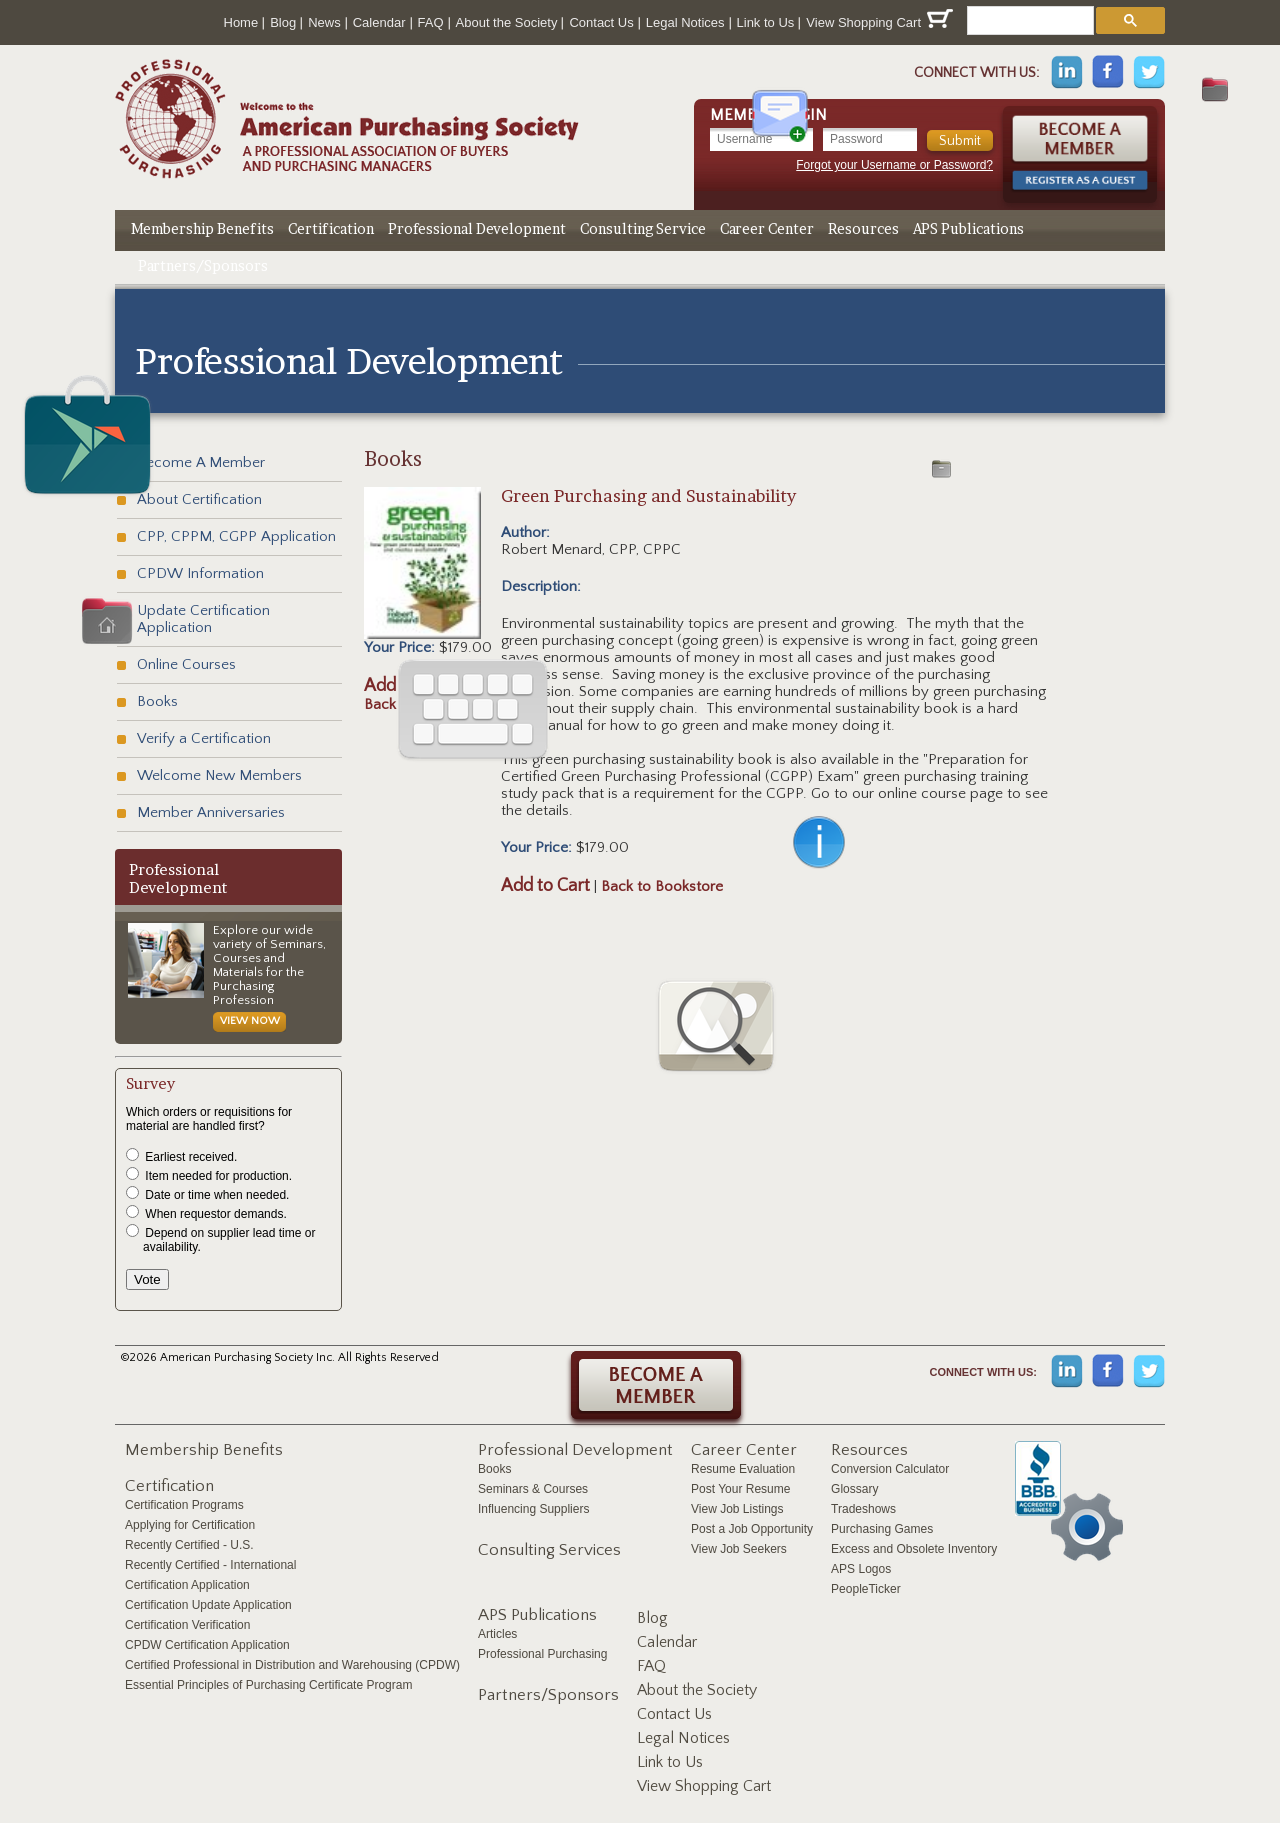  What do you see at coordinates (819, 842) in the screenshot?
I see `indicates informational message or tip` at bounding box center [819, 842].